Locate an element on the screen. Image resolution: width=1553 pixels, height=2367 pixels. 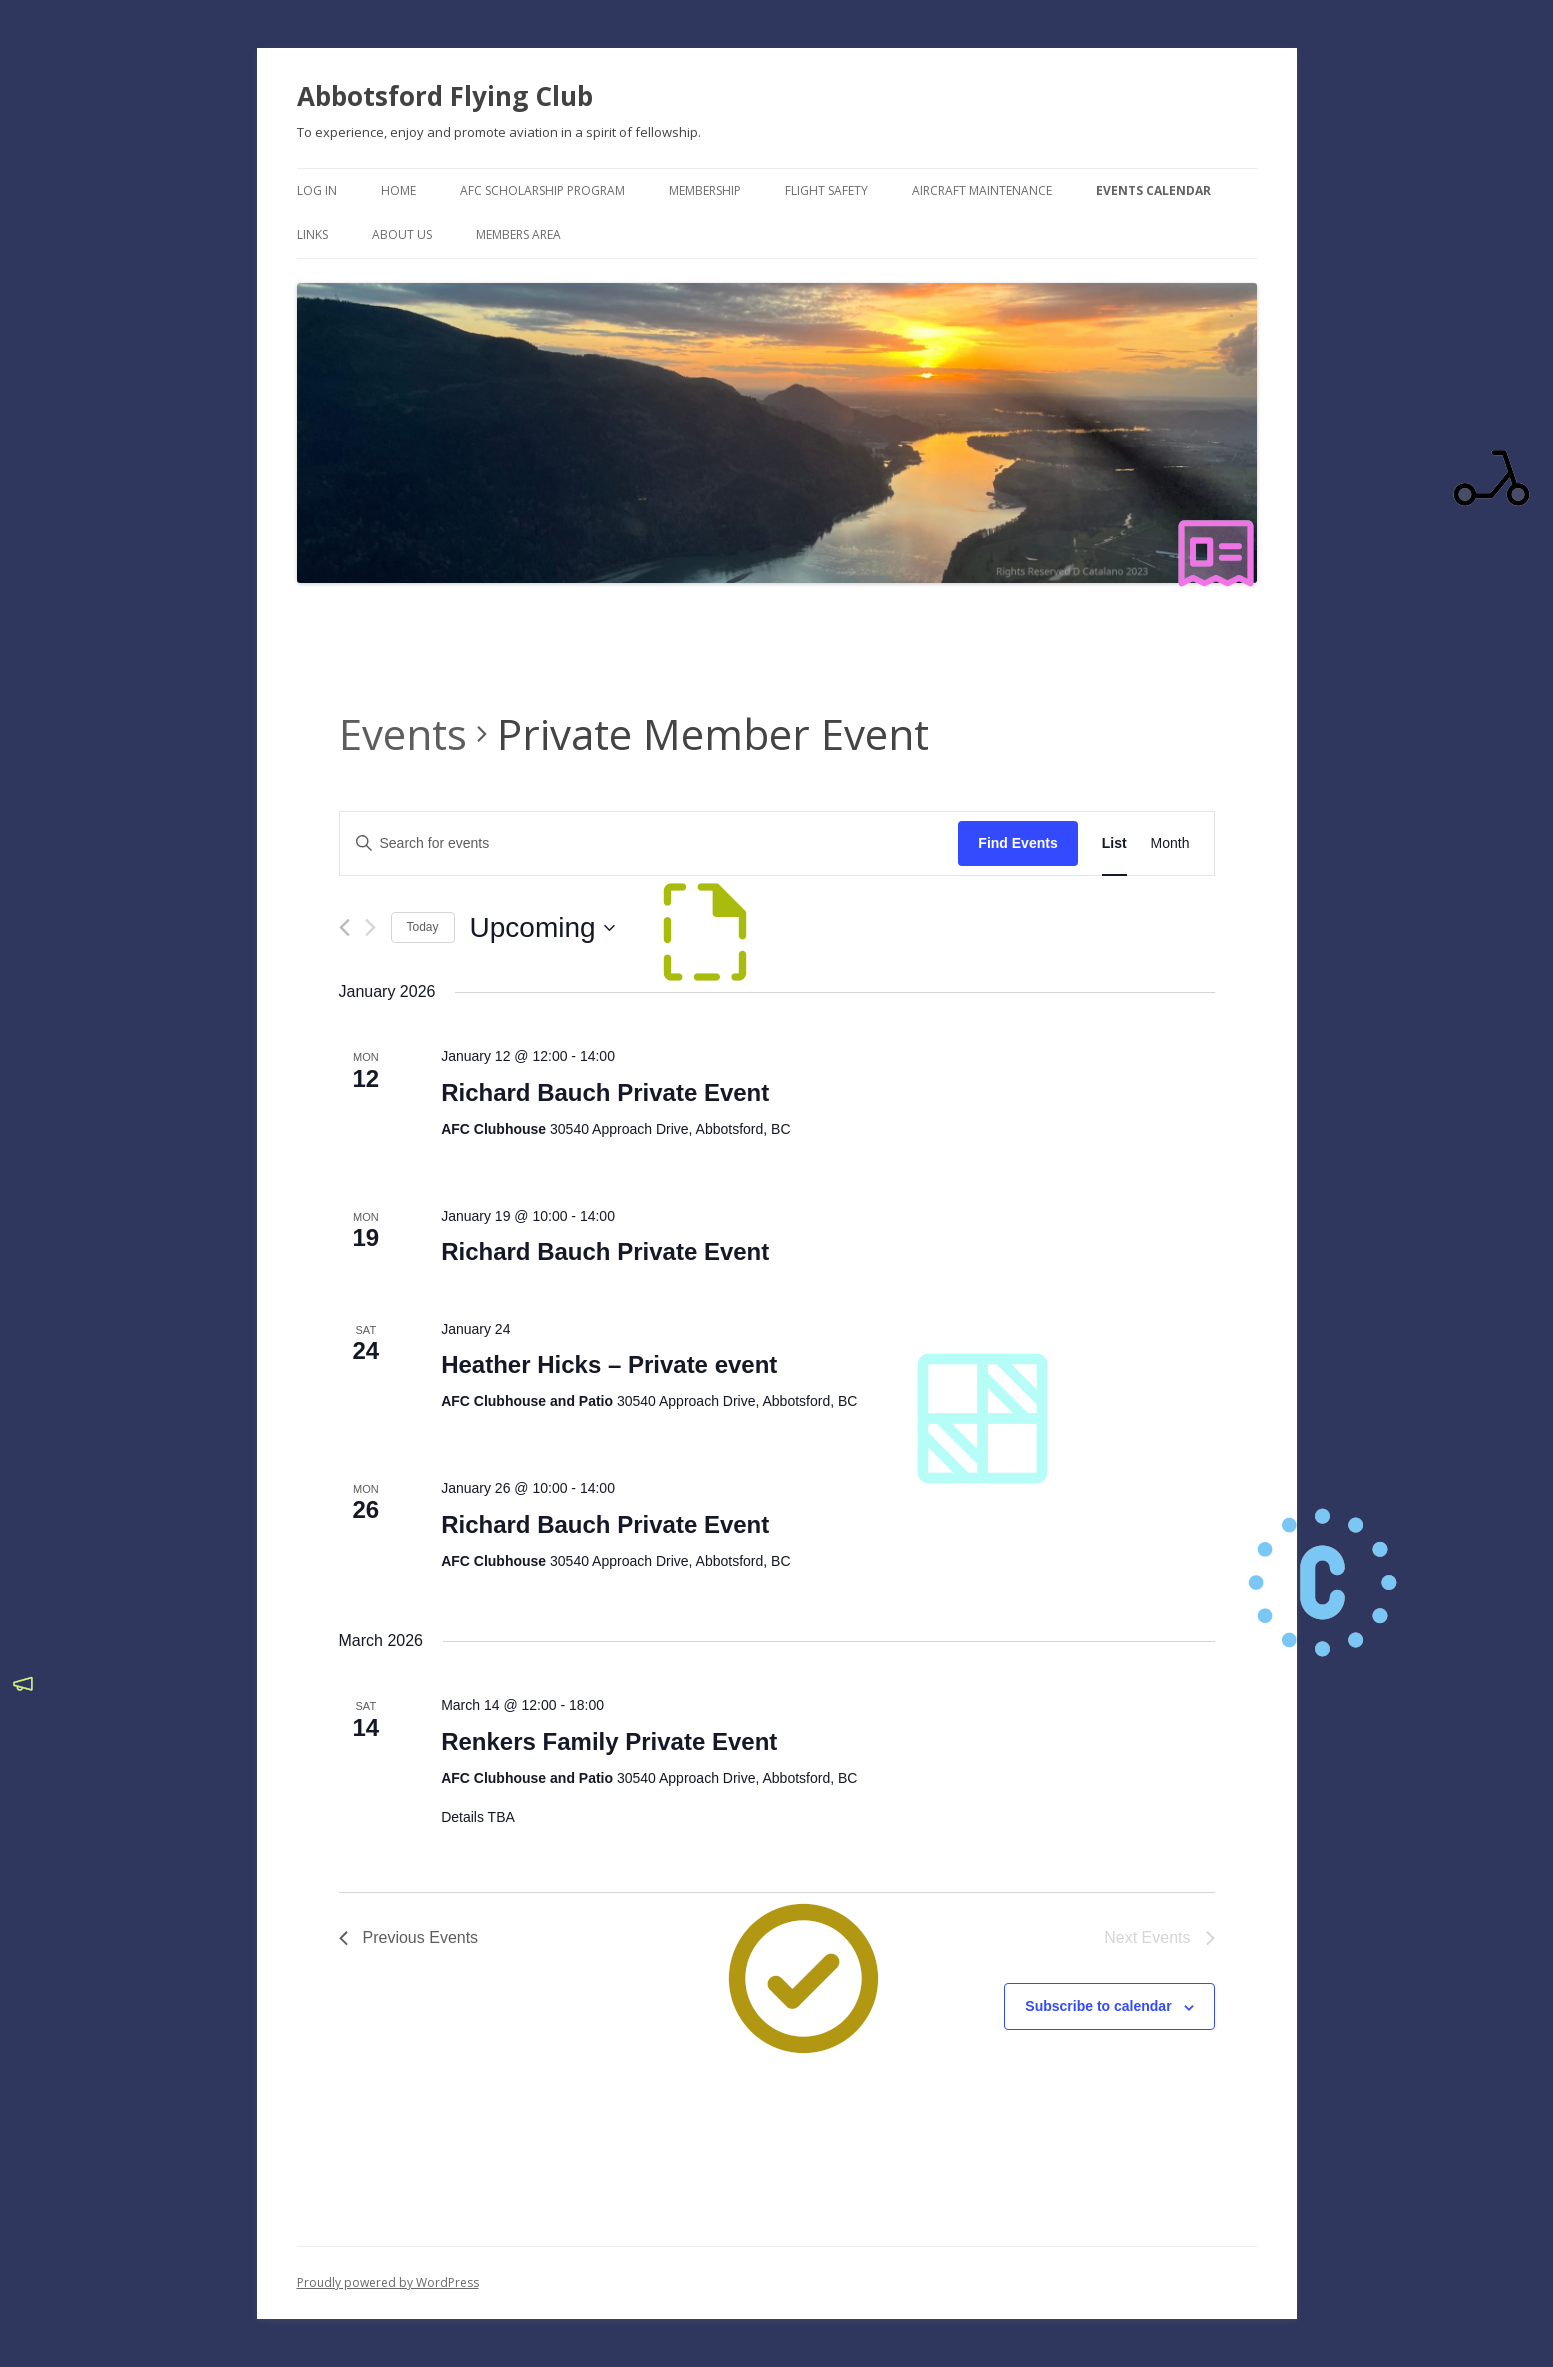
make an announcement or broadcast is located at coordinates (22, 1683).